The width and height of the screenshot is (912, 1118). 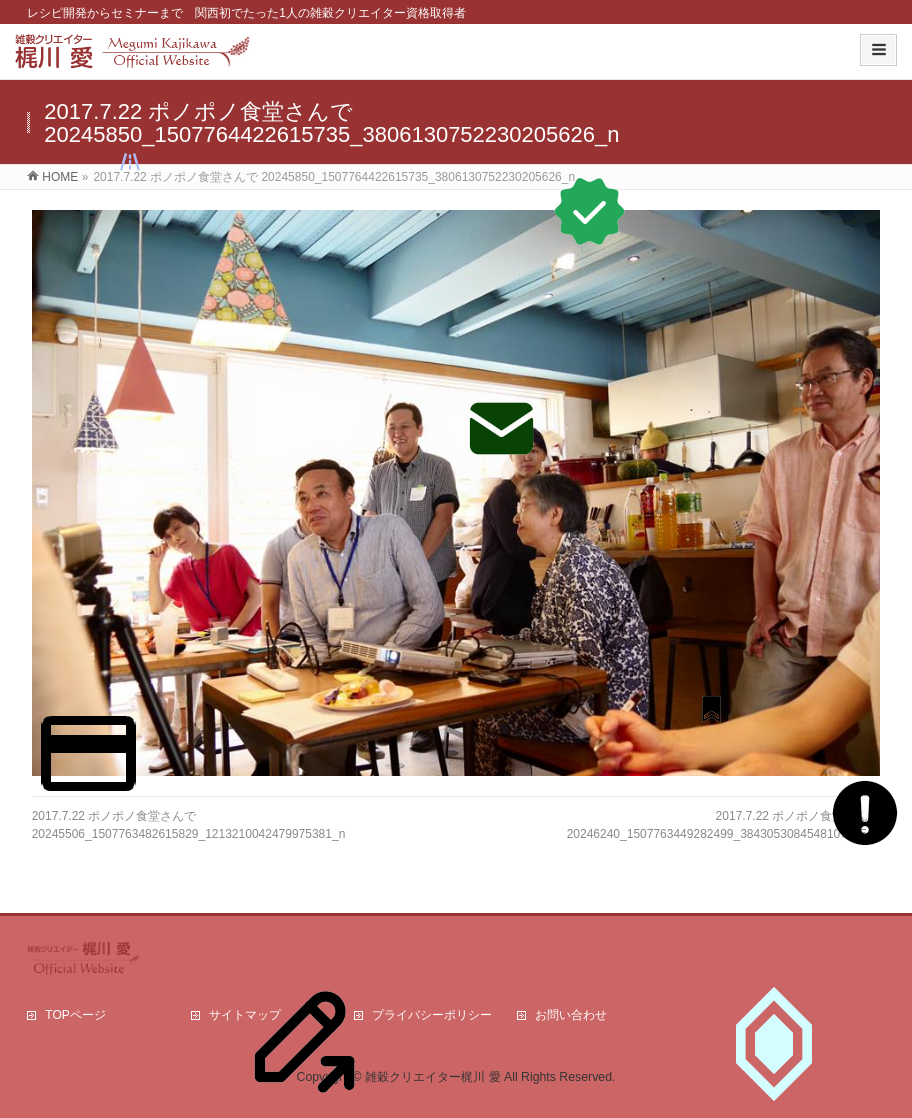 What do you see at coordinates (501, 428) in the screenshot?
I see `open your inbox or messages` at bounding box center [501, 428].